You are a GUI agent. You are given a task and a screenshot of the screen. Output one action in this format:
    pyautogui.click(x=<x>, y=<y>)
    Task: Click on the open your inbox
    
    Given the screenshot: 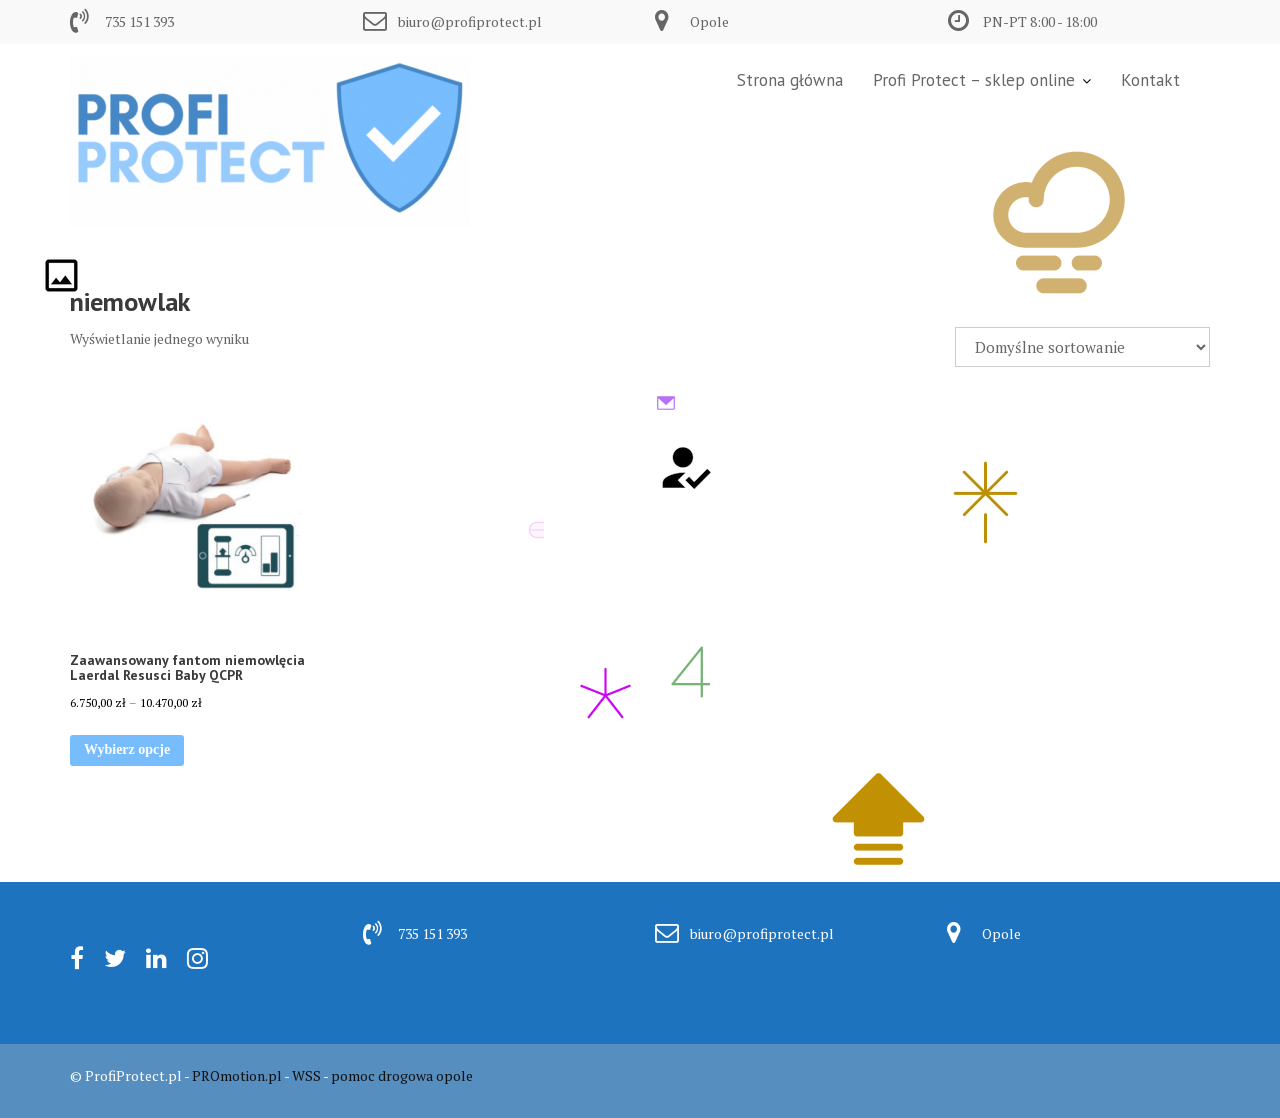 What is the action you would take?
    pyautogui.click(x=666, y=403)
    